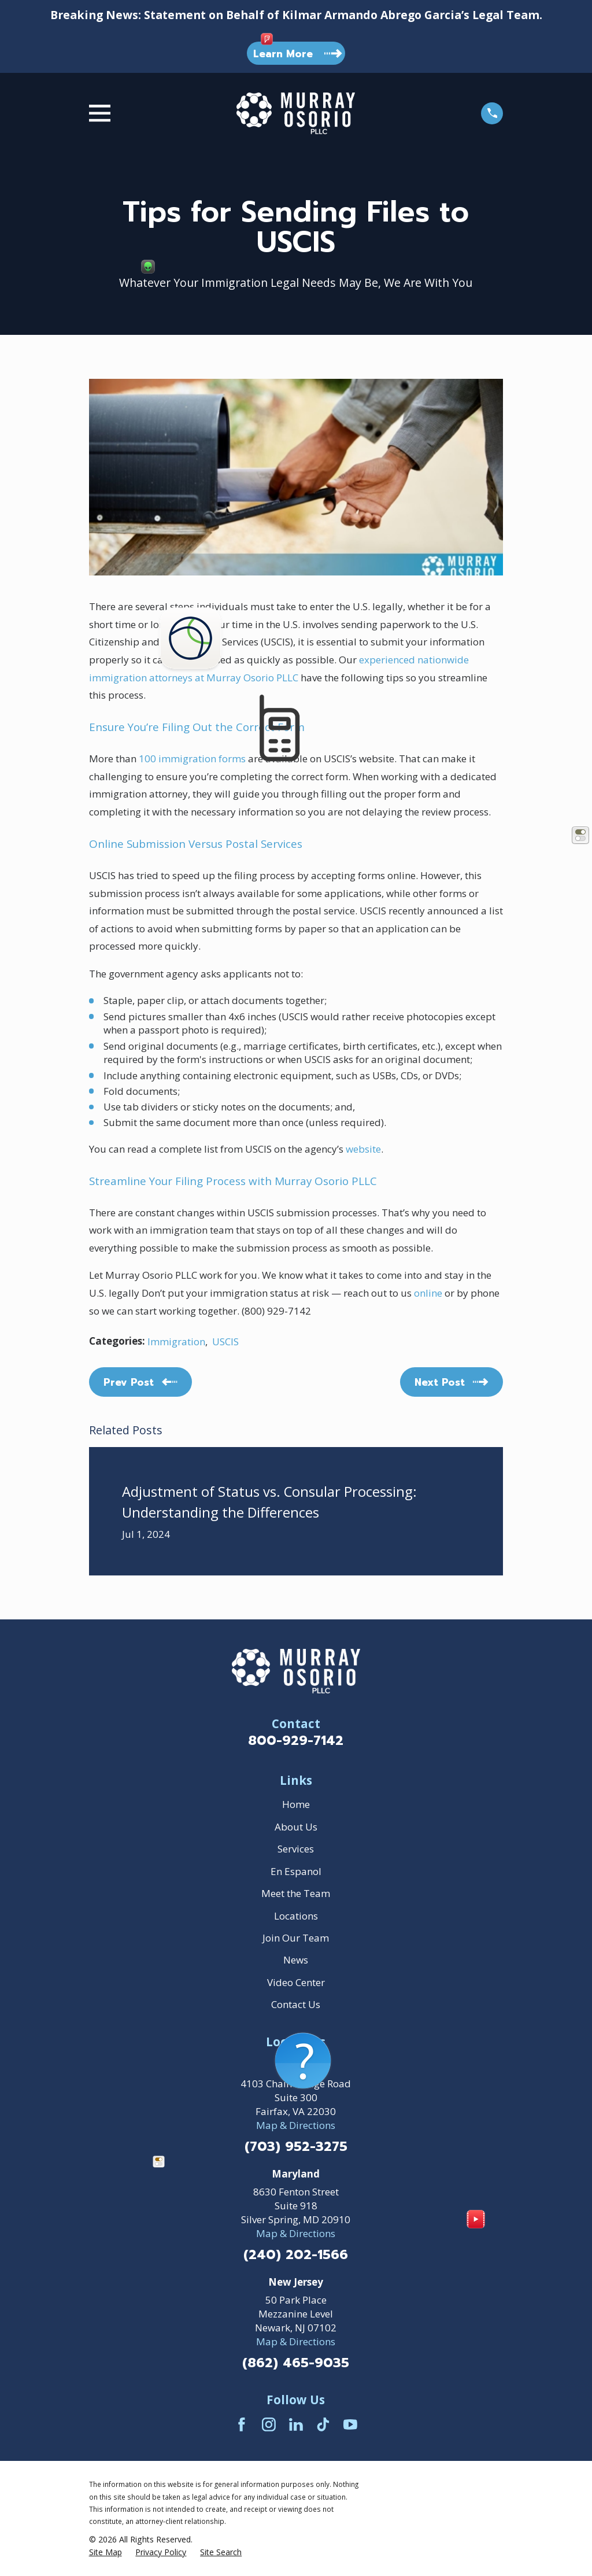 The height and width of the screenshot is (2576, 592). What do you see at coordinates (580, 835) in the screenshot?
I see `open desktop preferences or settings` at bounding box center [580, 835].